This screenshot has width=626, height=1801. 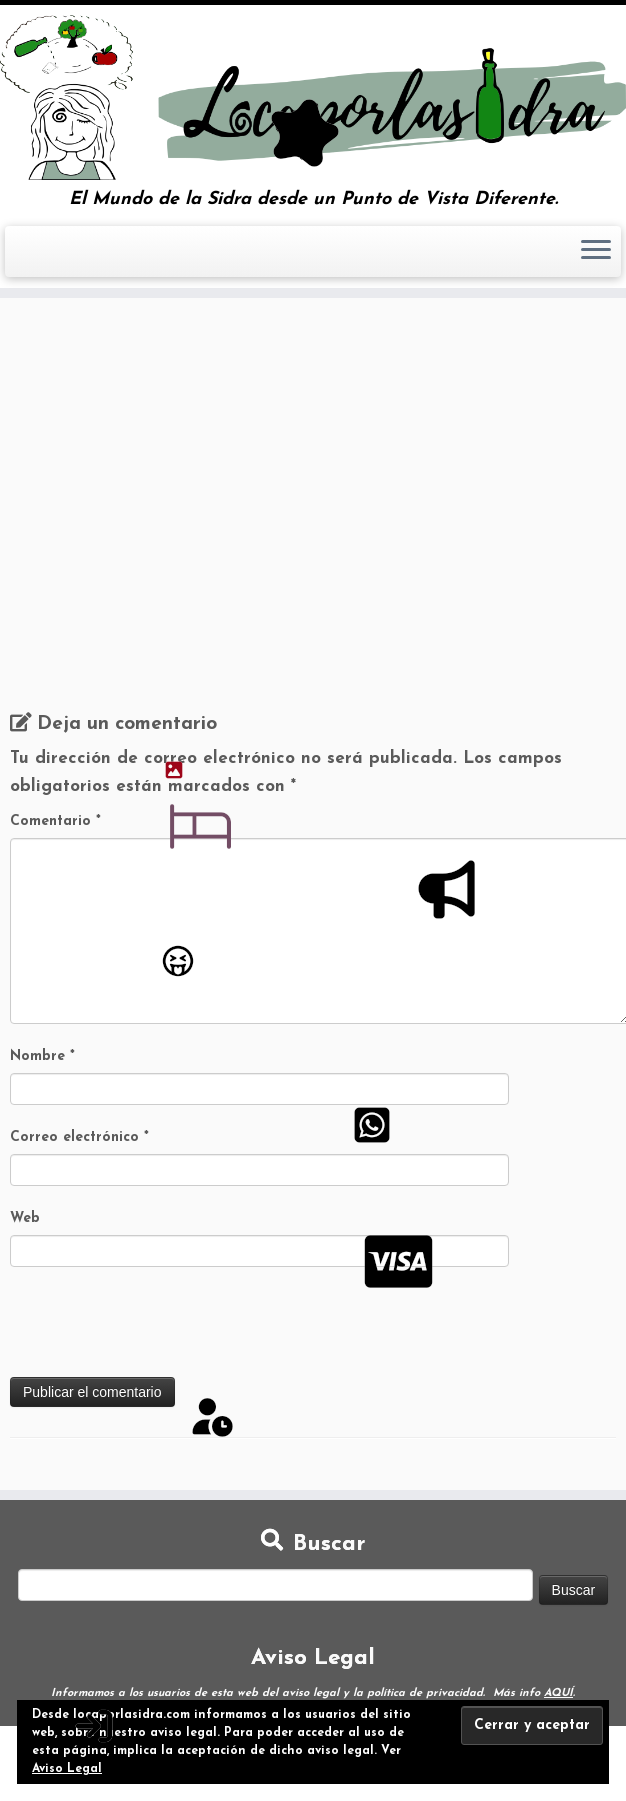 What do you see at coordinates (174, 770) in the screenshot?
I see `view image or photo` at bounding box center [174, 770].